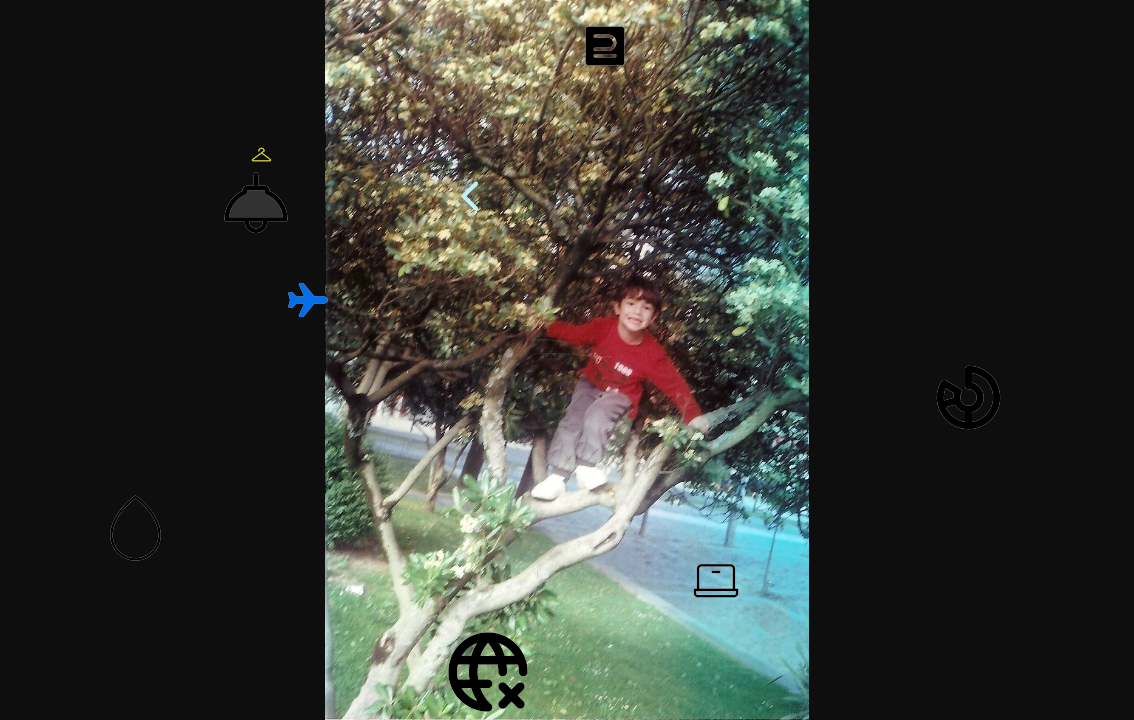 The image size is (1134, 720). I want to click on access wardrobe or clothing options, so click(261, 155).